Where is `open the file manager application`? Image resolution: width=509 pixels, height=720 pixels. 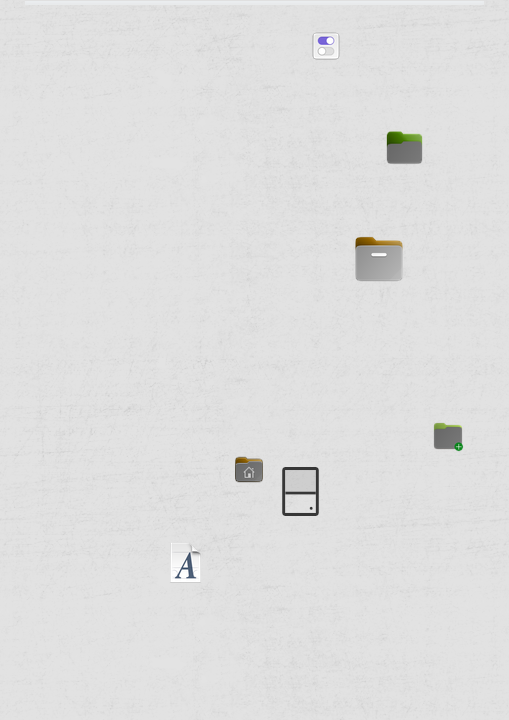 open the file manager application is located at coordinates (379, 259).